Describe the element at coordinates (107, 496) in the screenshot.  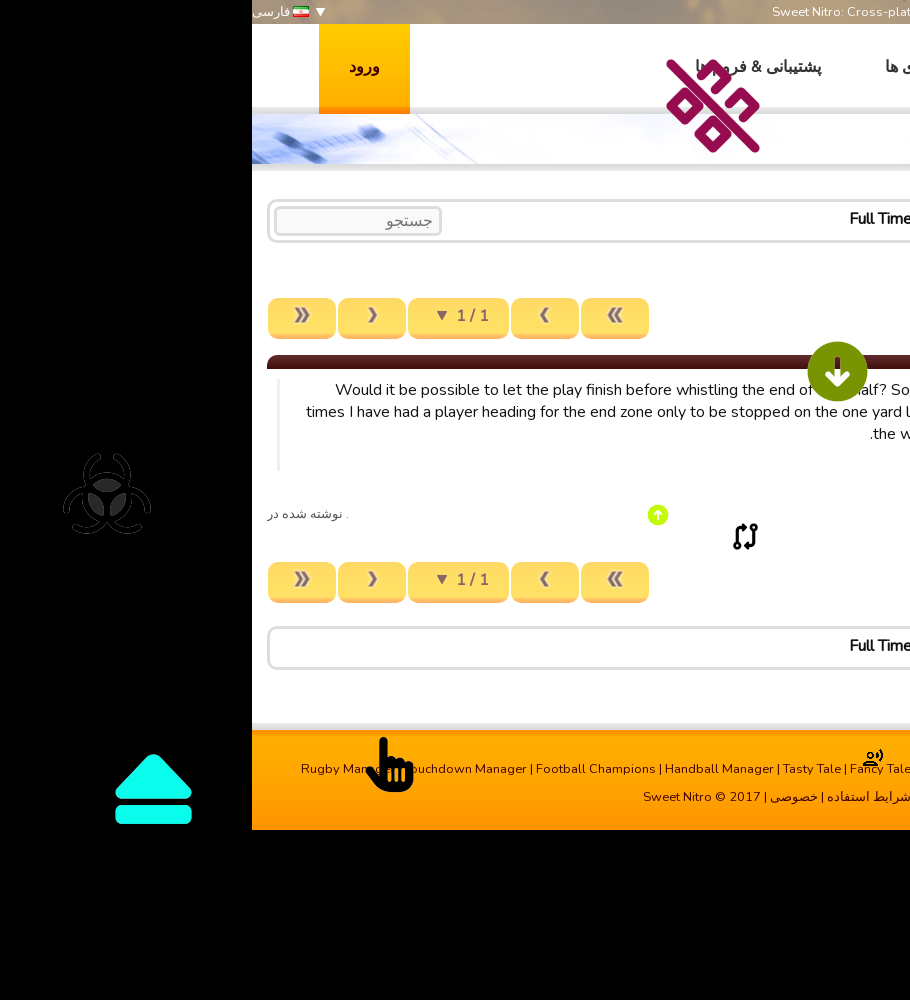
I see `indicates hazardous or dangerous content` at that location.